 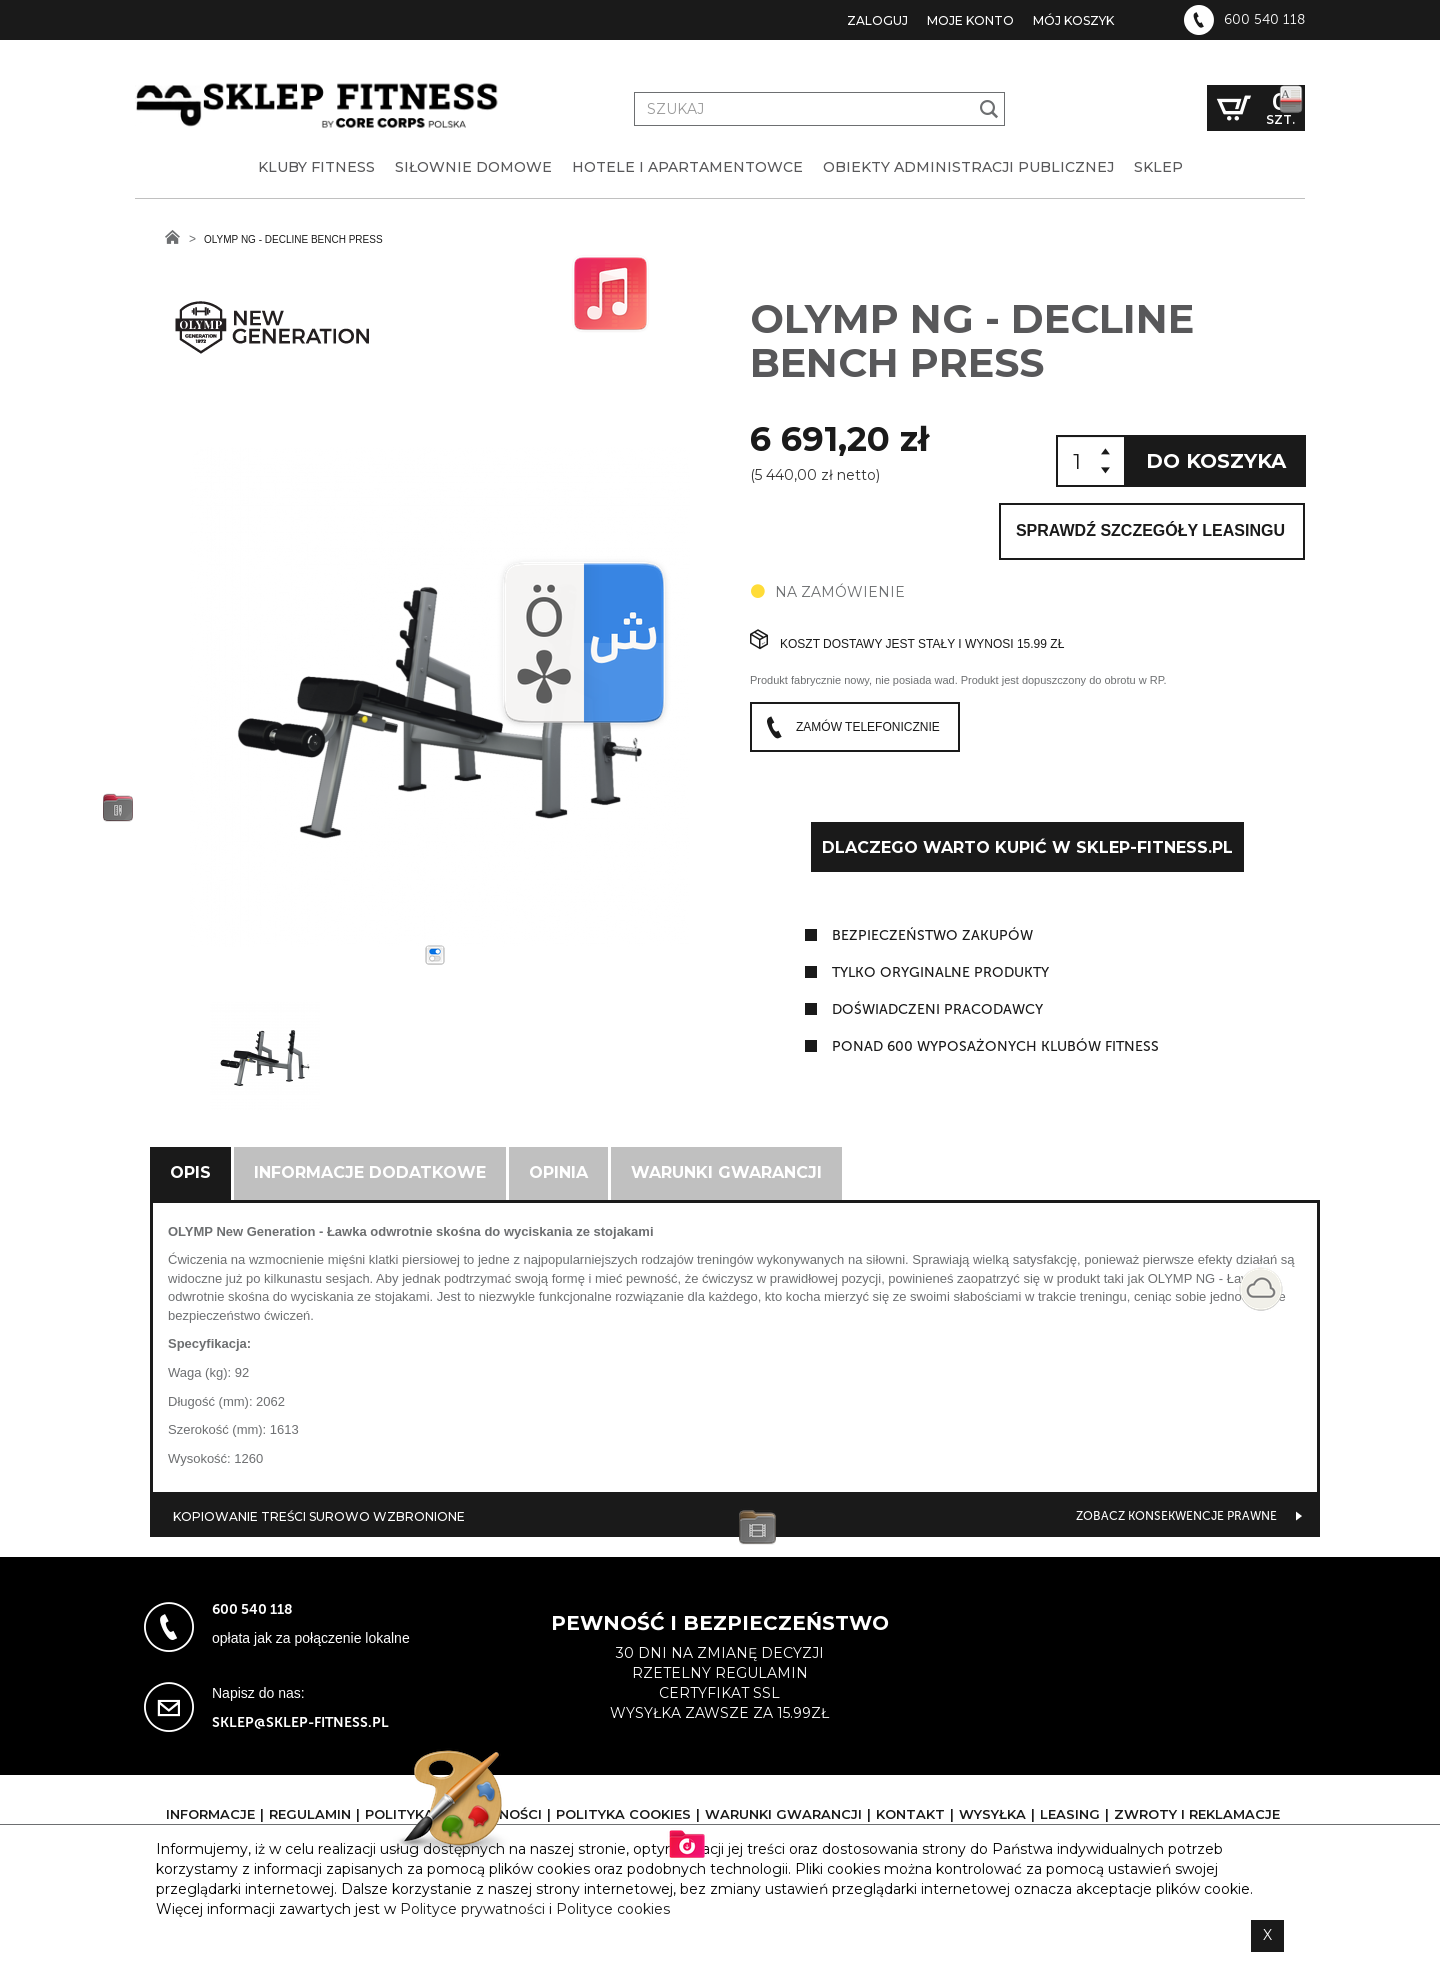 What do you see at coordinates (435, 955) in the screenshot?
I see `open gnome tweaks application` at bounding box center [435, 955].